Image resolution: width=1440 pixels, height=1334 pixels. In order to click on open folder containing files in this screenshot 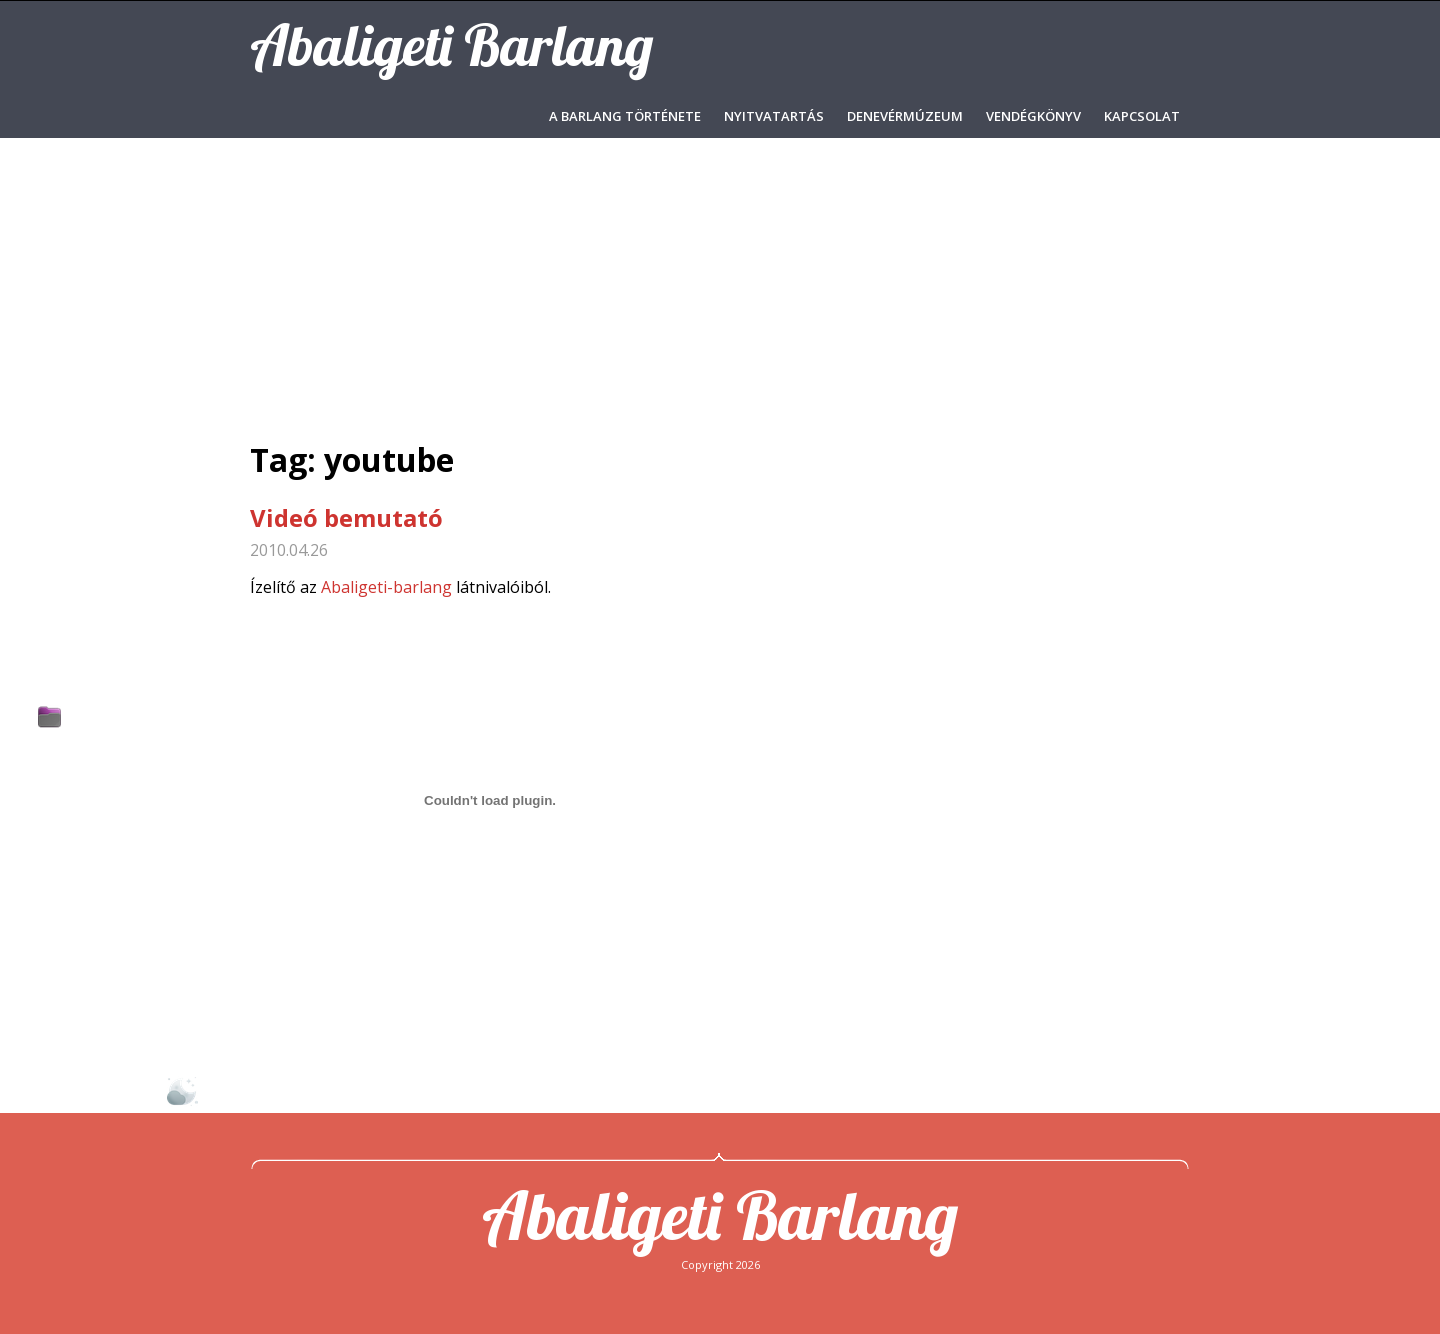, I will do `click(49, 716)`.